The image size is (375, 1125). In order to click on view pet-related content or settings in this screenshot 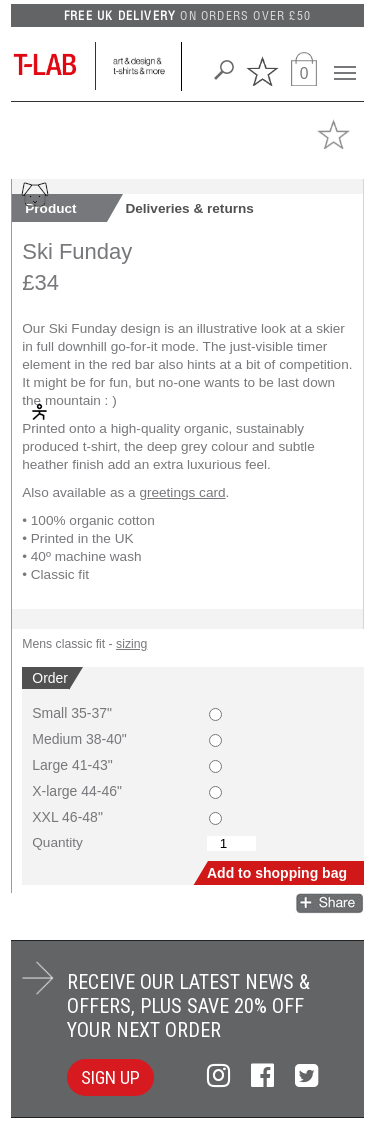, I will do `click(35, 195)`.